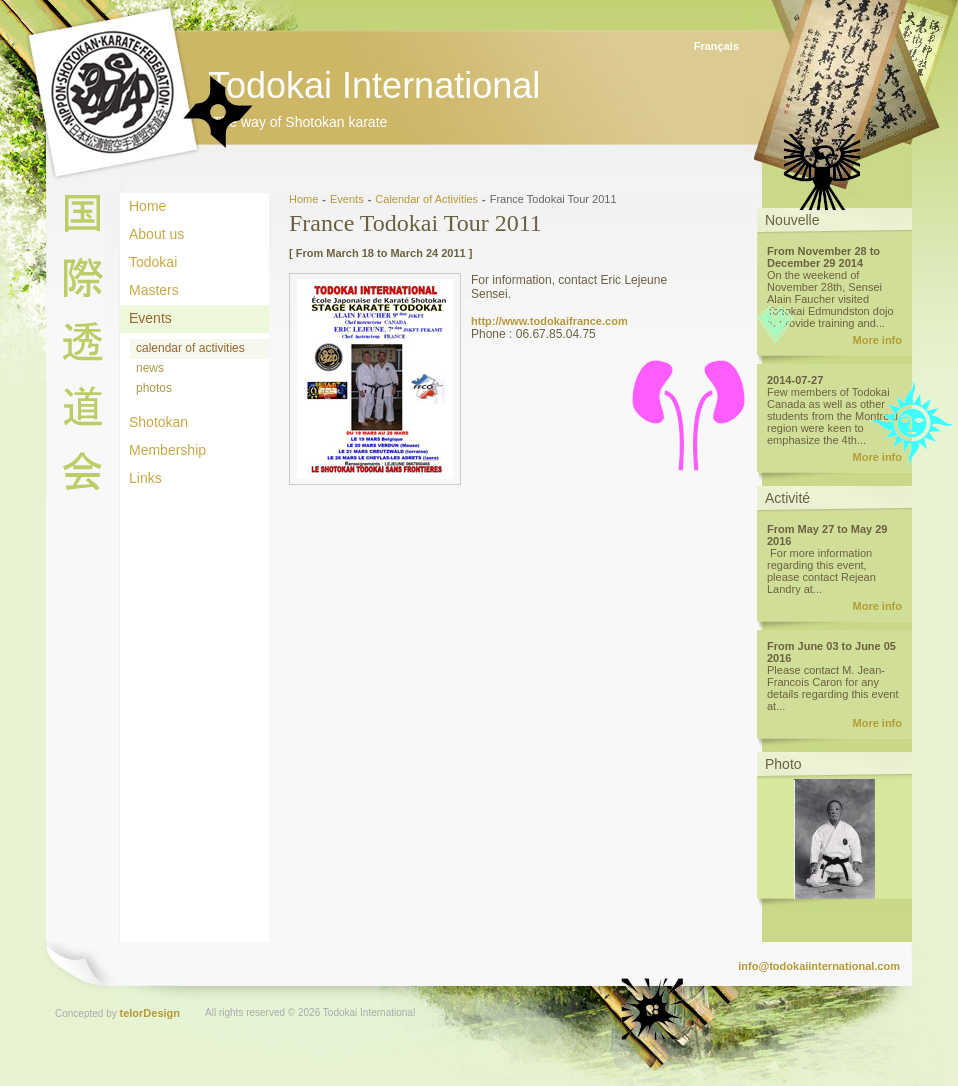  Describe the element at coordinates (912, 423) in the screenshot. I see `decorative sun emblem for fantasy or medieval-themed game interface` at that location.